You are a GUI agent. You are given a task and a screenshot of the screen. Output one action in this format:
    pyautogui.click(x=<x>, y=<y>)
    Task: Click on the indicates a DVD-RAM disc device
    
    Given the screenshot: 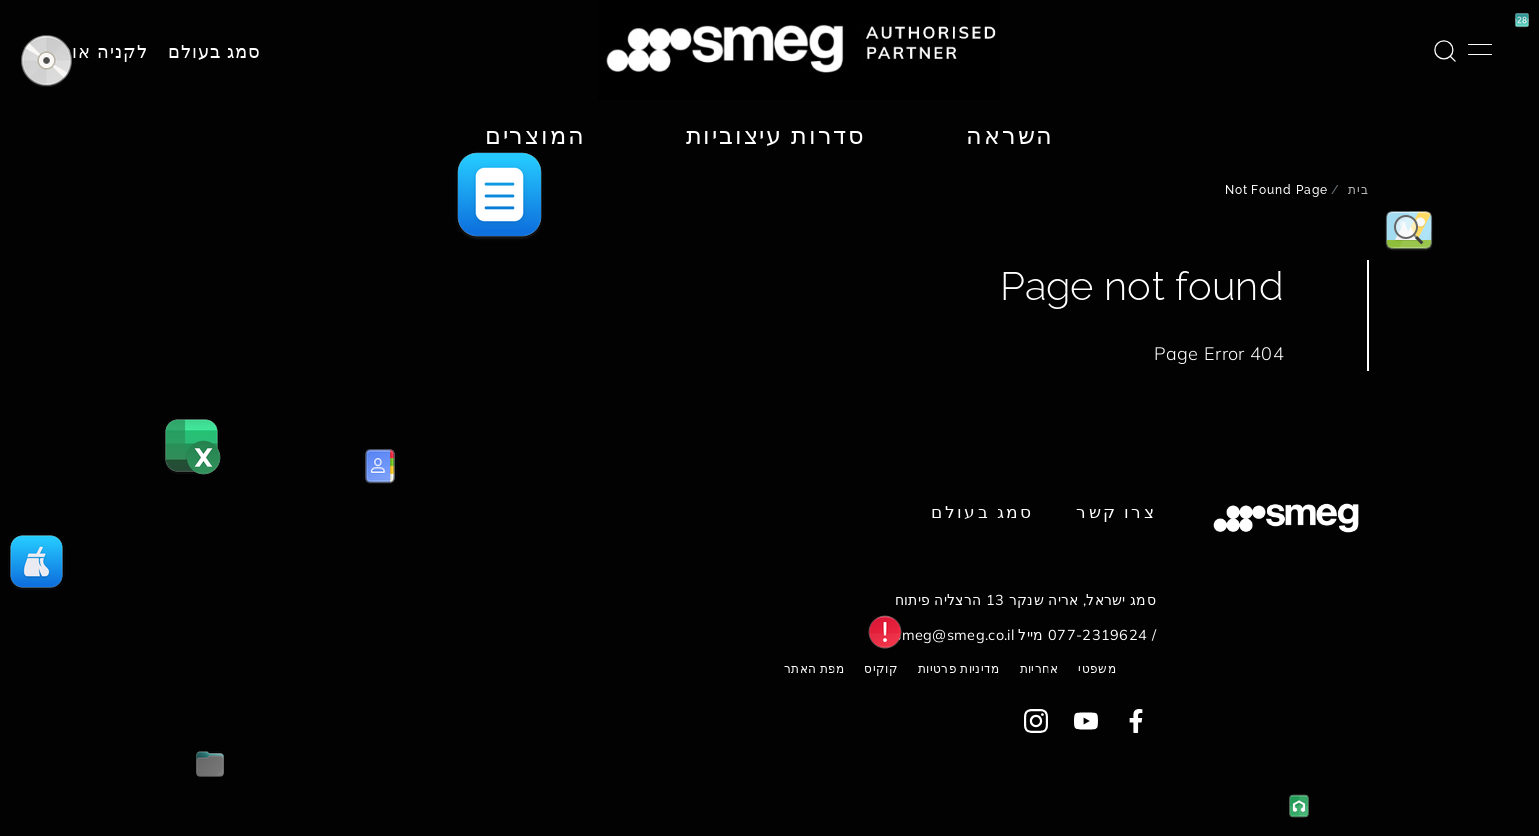 What is the action you would take?
    pyautogui.click(x=46, y=60)
    